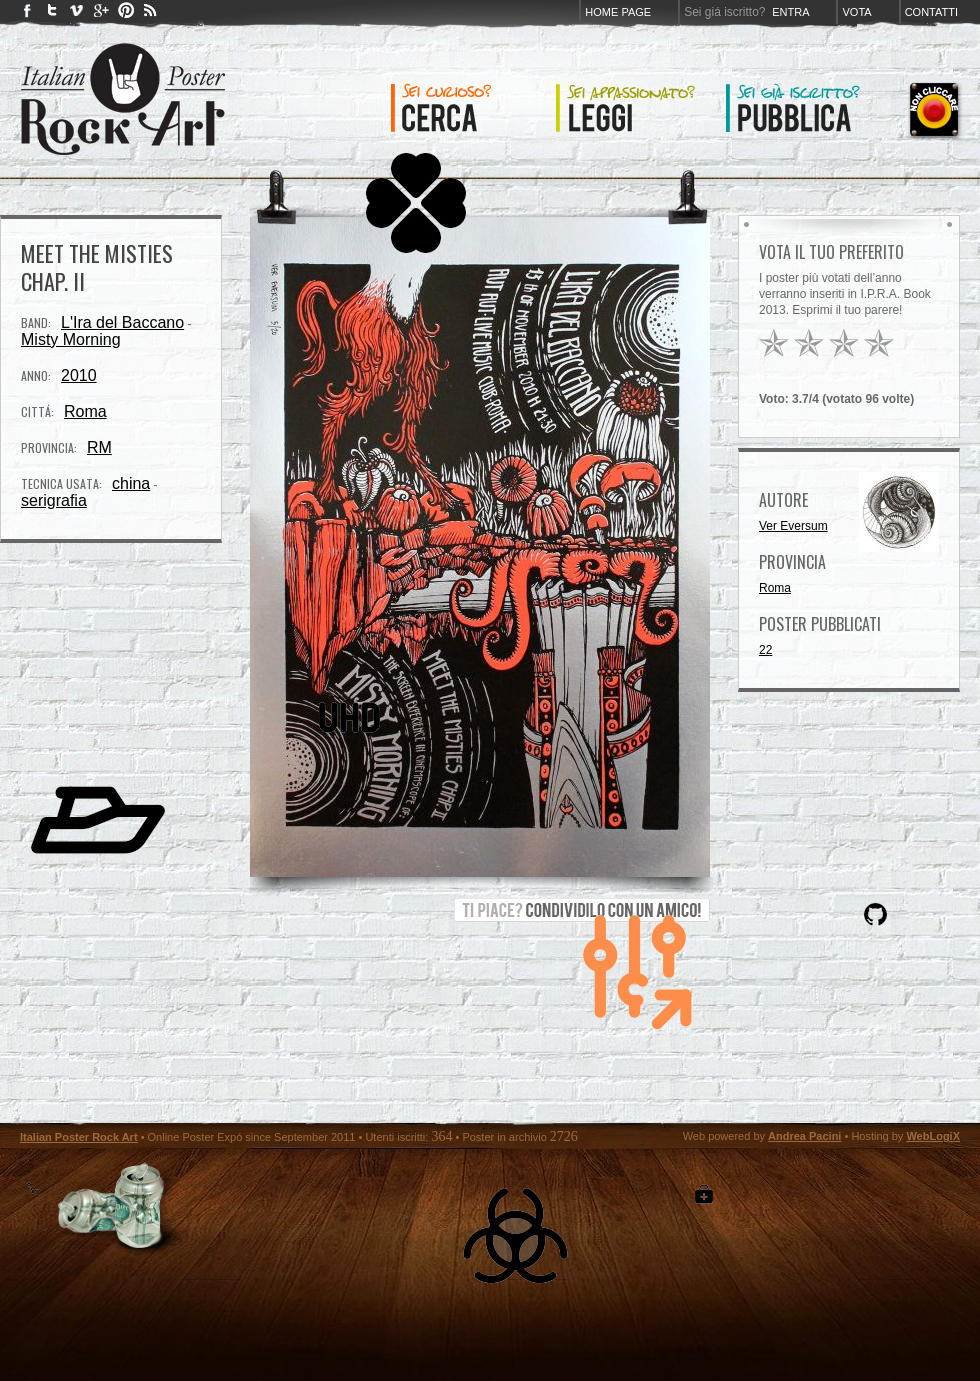 The height and width of the screenshot is (1381, 980). I want to click on indicates a lucky or bonus feature, so click(416, 203).